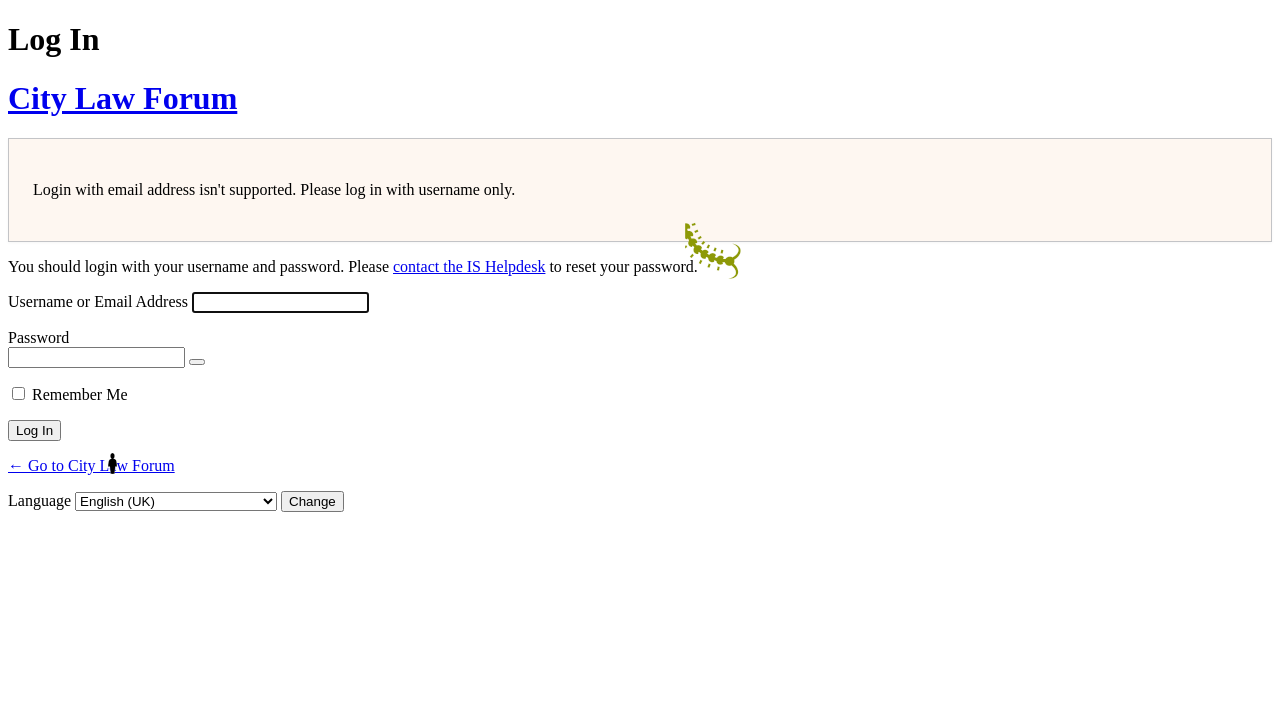 This screenshot has height=720, width=1280. I want to click on indicates bug or pest-related content in a game, so click(713, 251).